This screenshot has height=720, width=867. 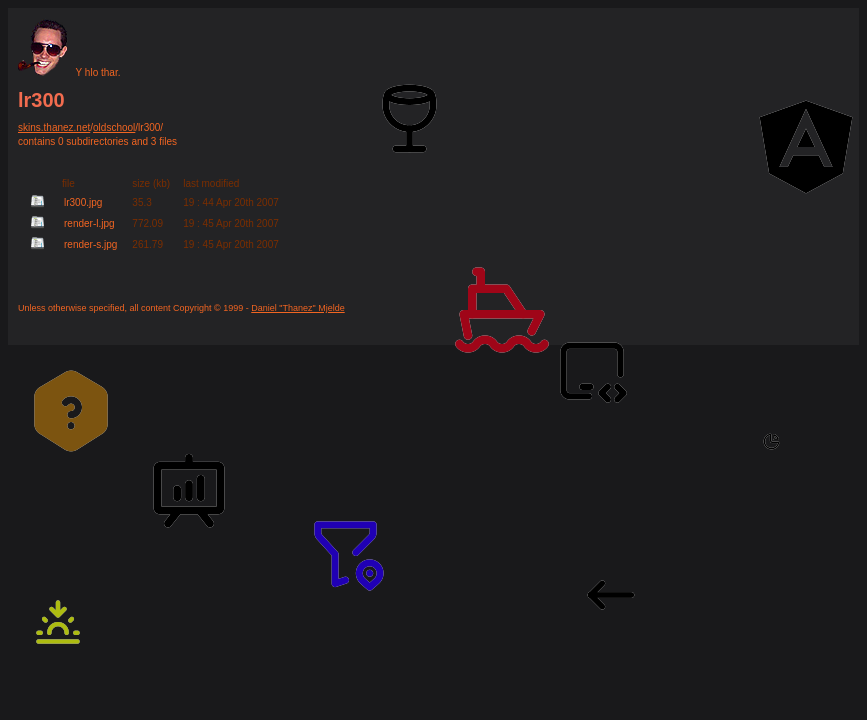 I want to click on view cocktail or drink menu, so click(x=409, y=118).